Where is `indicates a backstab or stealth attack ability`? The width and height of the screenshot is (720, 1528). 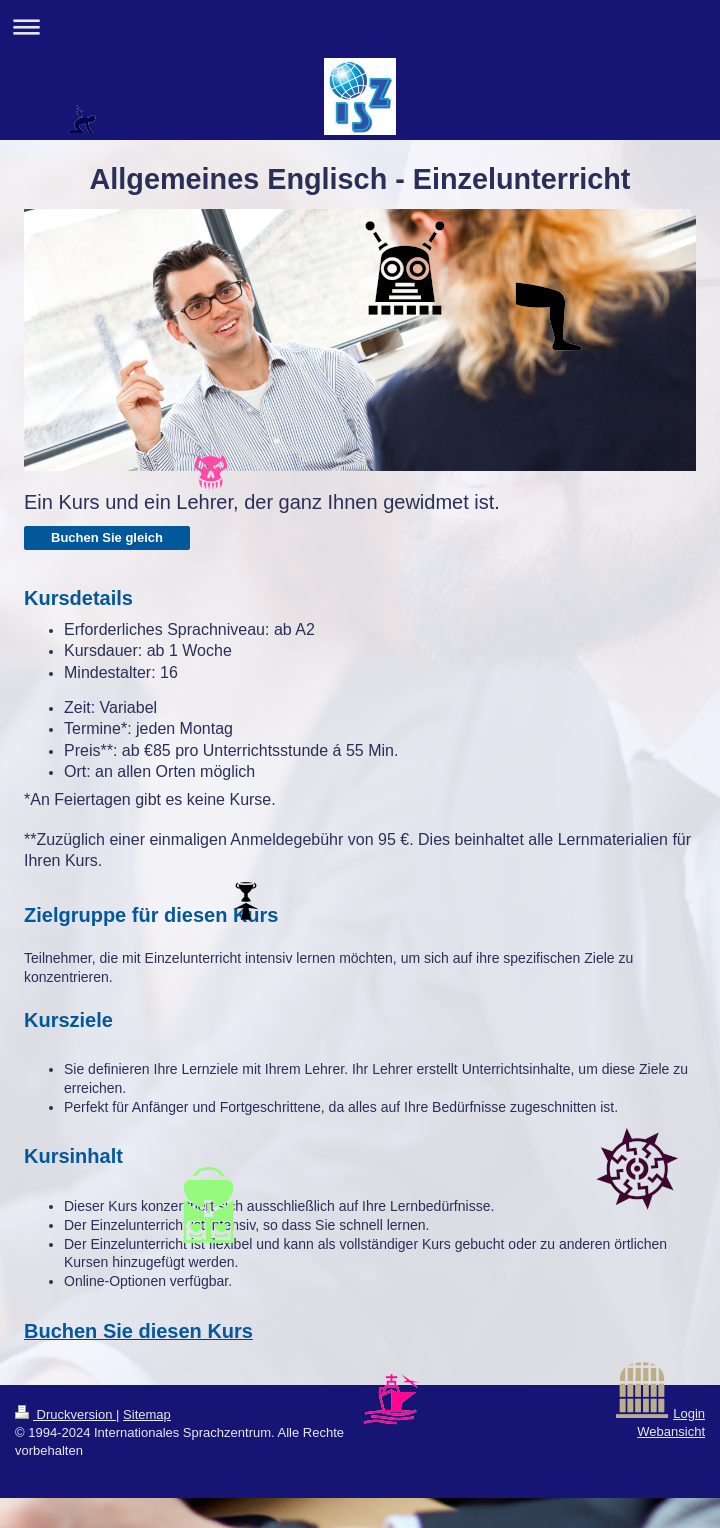 indicates a backstab or stealth attack ability is located at coordinates (82, 119).